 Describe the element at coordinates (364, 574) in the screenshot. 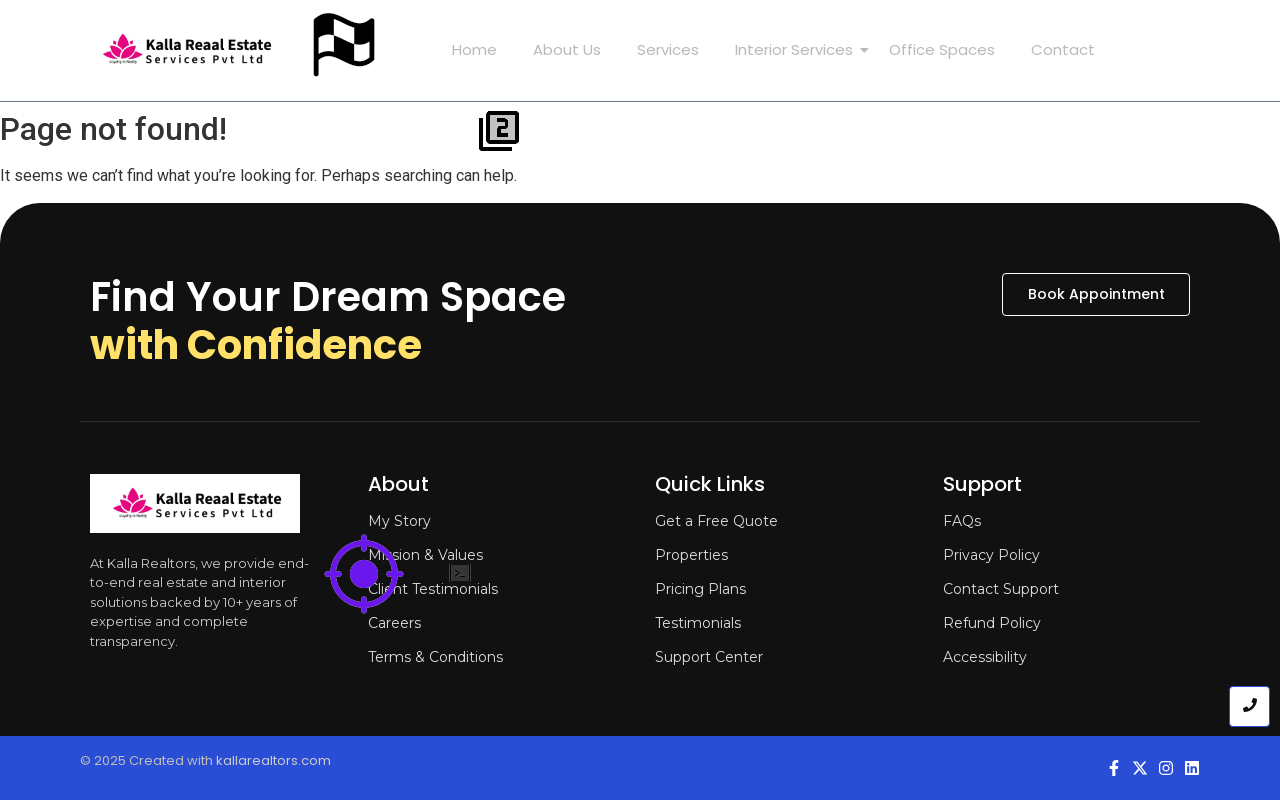

I see `center map on current location` at that location.